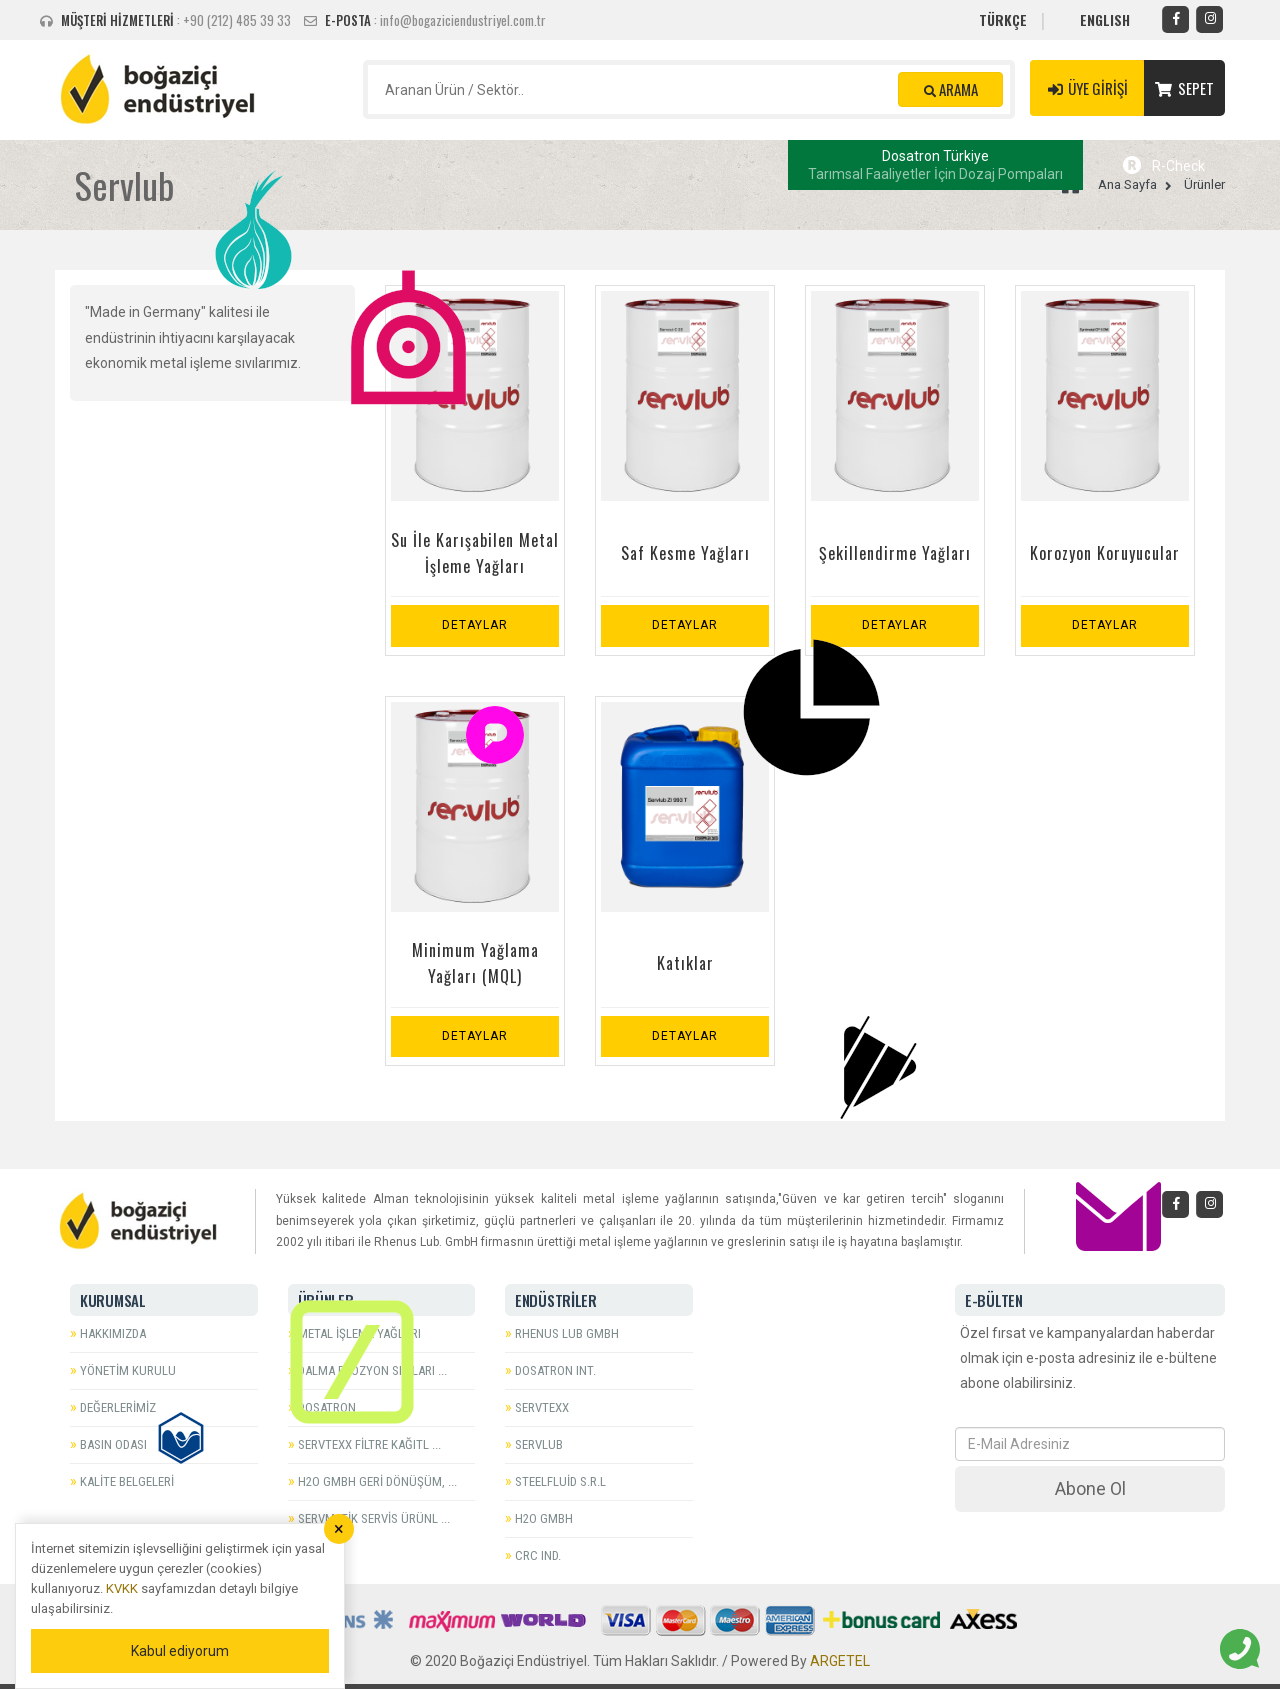  Describe the element at coordinates (878, 1067) in the screenshot. I see `open the trillertv streaming app` at that location.